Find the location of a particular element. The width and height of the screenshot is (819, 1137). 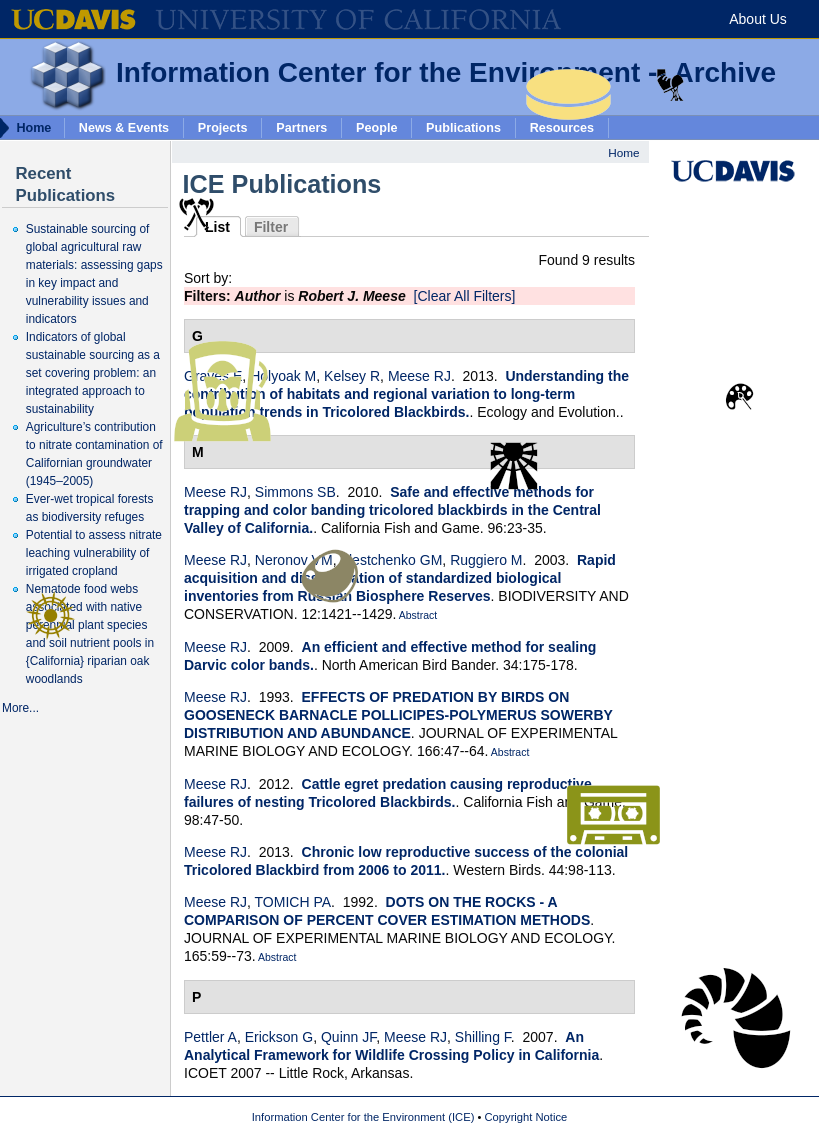

indicates sunny or clear weather conditions is located at coordinates (514, 466).